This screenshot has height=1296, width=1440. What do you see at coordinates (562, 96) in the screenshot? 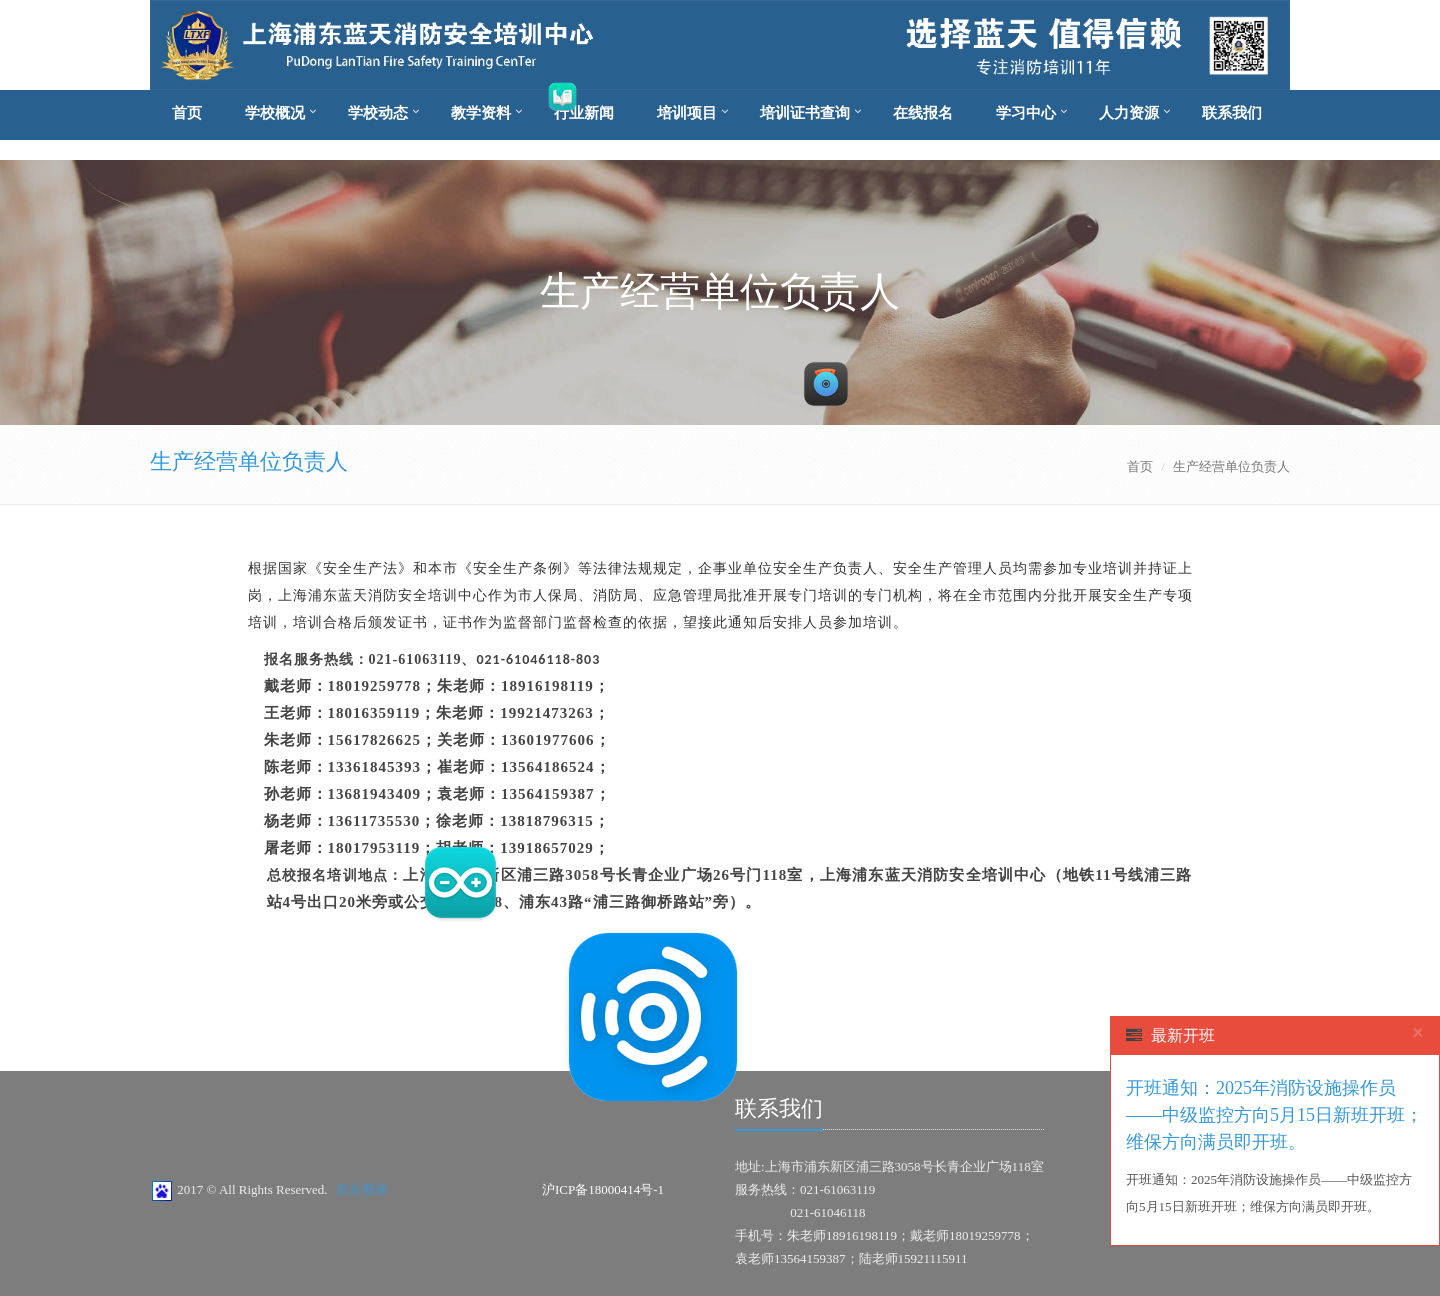
I see `open foliate e-book reader app` at bounding box center [562, 96].